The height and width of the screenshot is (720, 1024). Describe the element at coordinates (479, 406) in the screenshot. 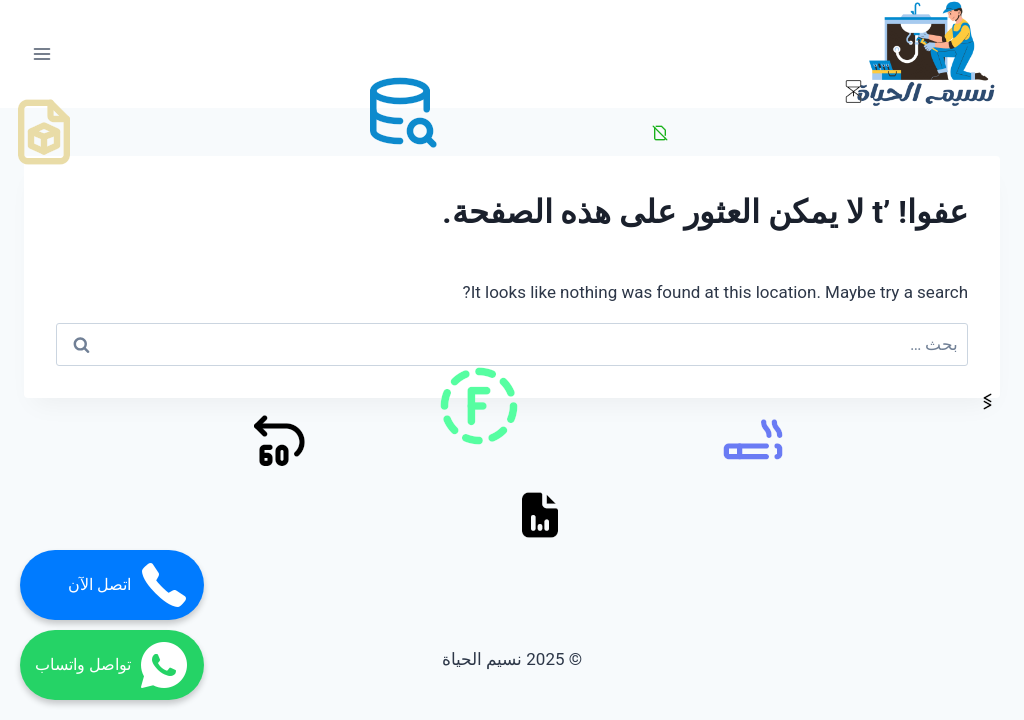

I see `indicates a draft or pending status` at that location.